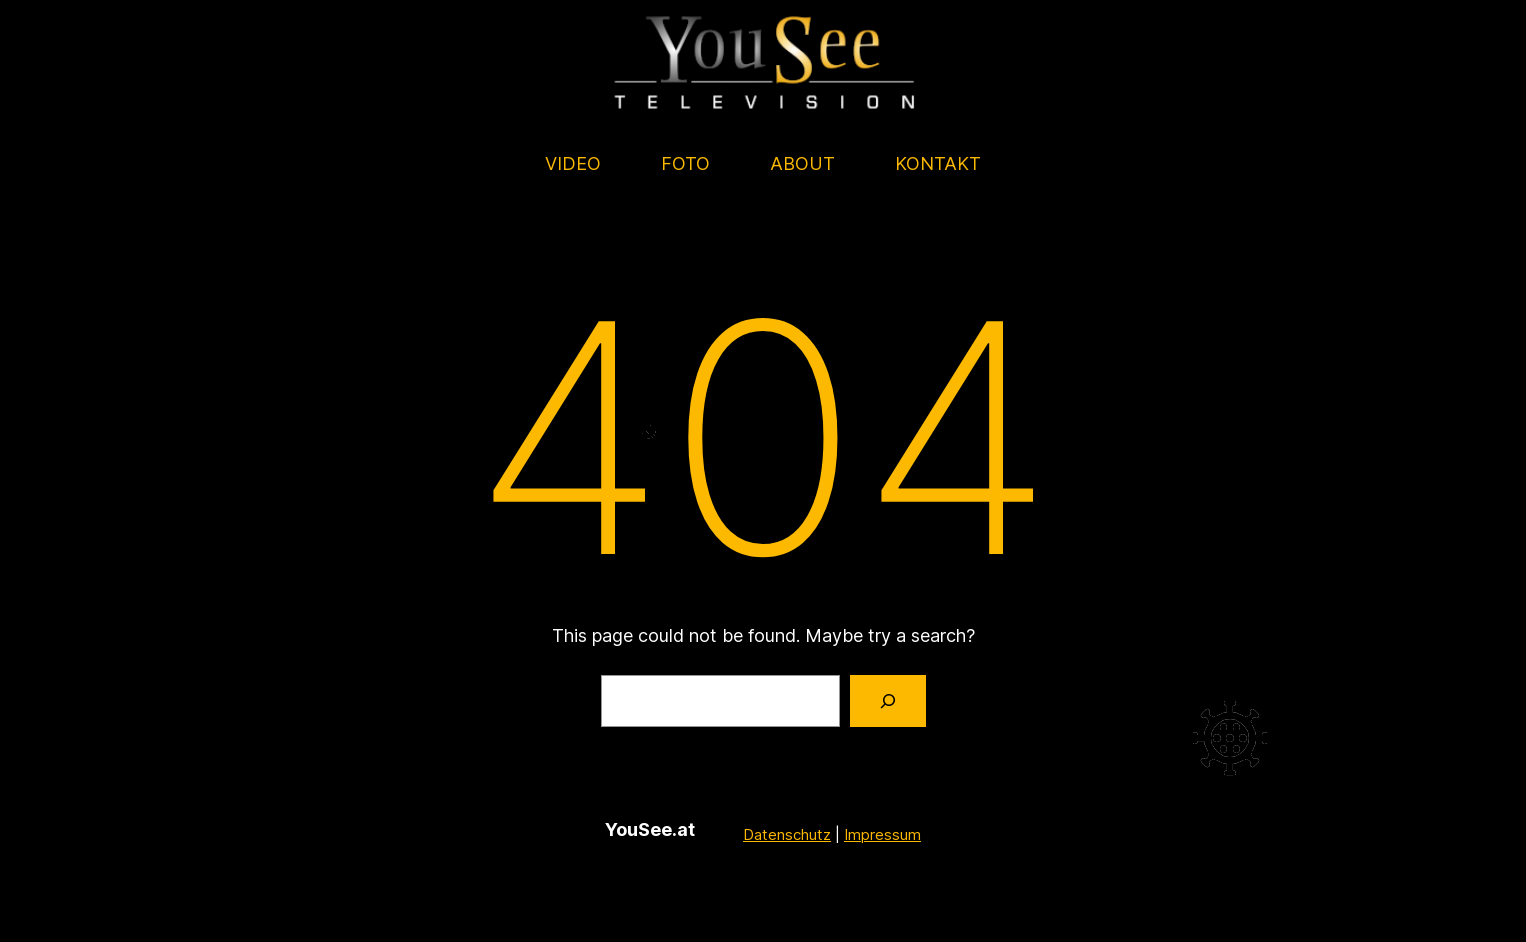 This screenshot has height=942, width=1526. I want to click on tap to expand dropdown menu, so click(649, 432).